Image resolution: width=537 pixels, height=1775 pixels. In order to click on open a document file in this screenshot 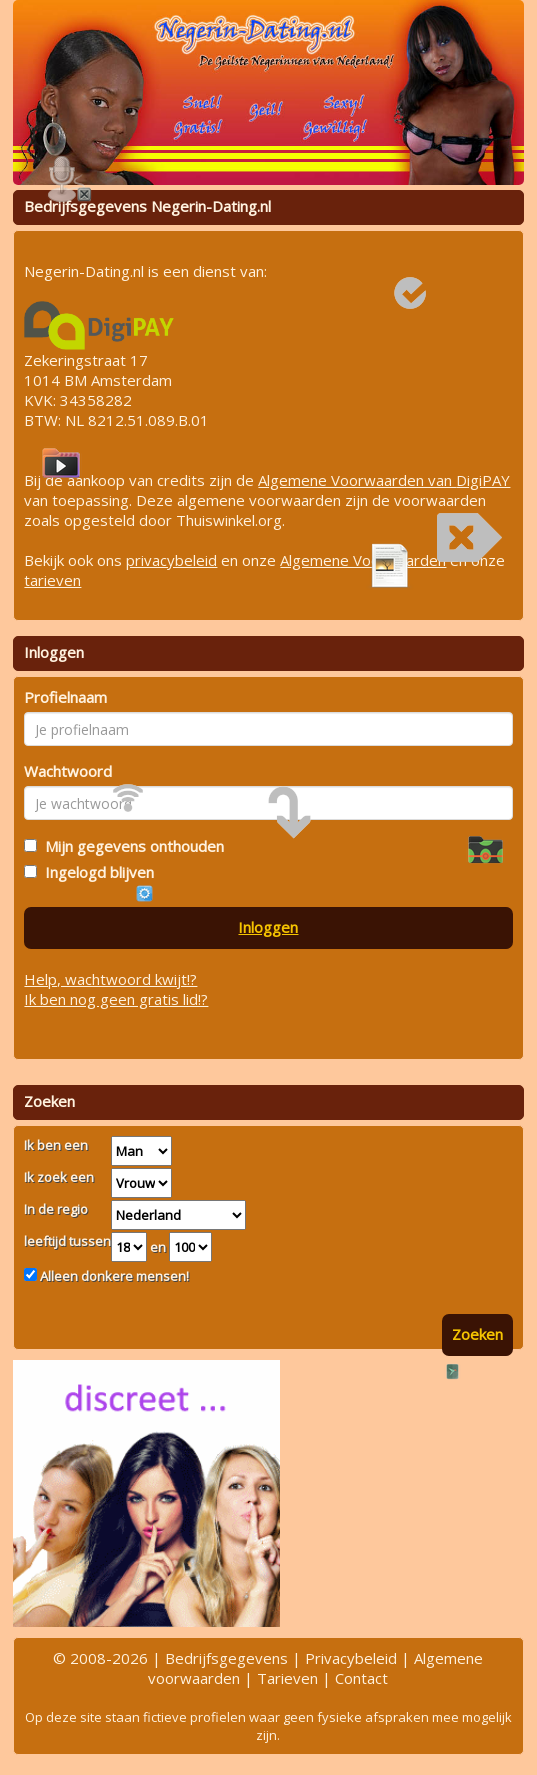, I will do `click(390, 565)`.